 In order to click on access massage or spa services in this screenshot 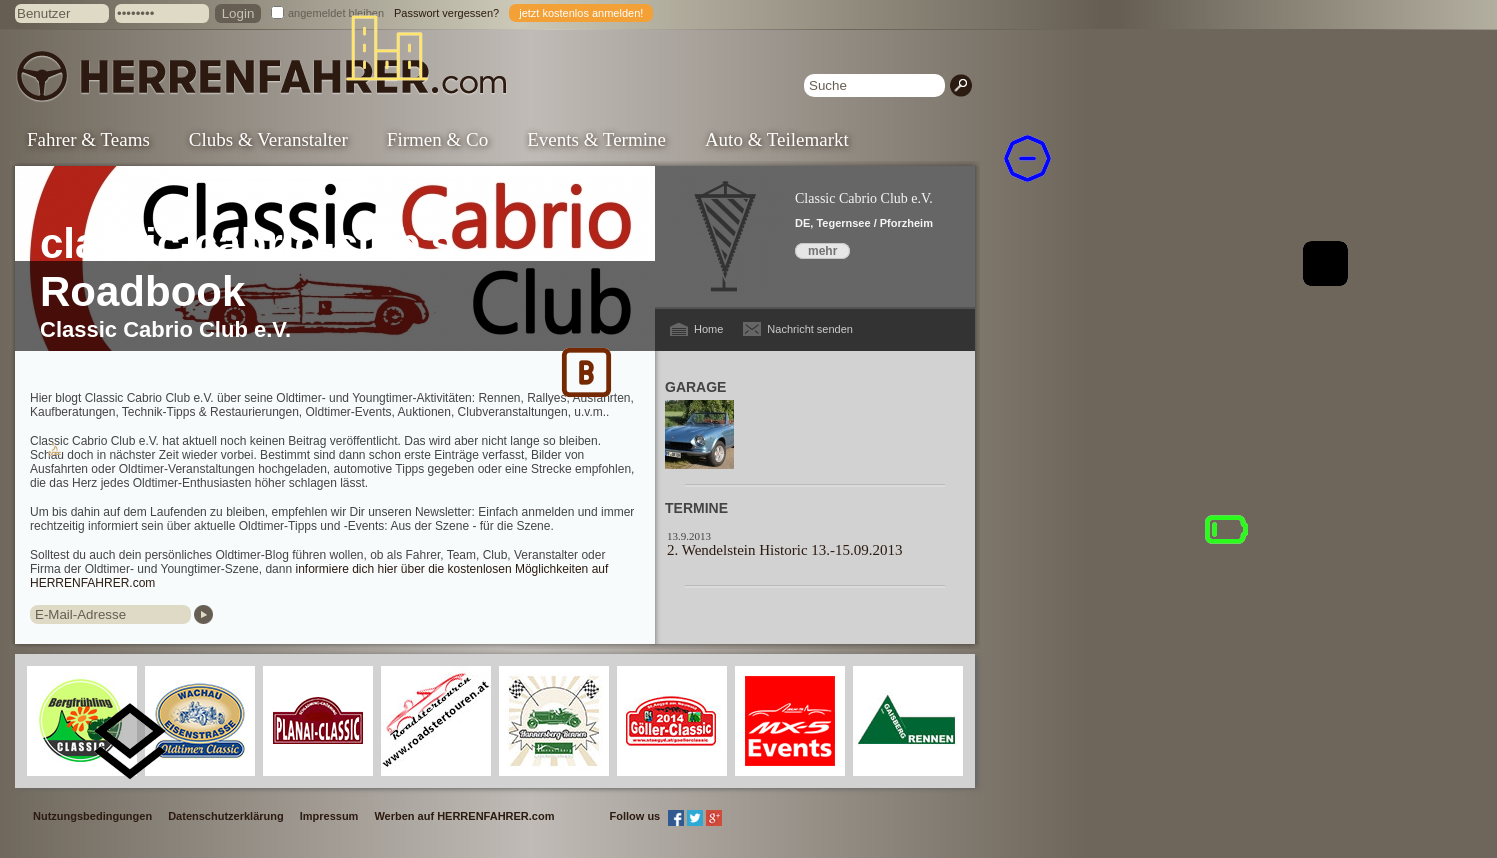, I will do `click(55, 449)`.